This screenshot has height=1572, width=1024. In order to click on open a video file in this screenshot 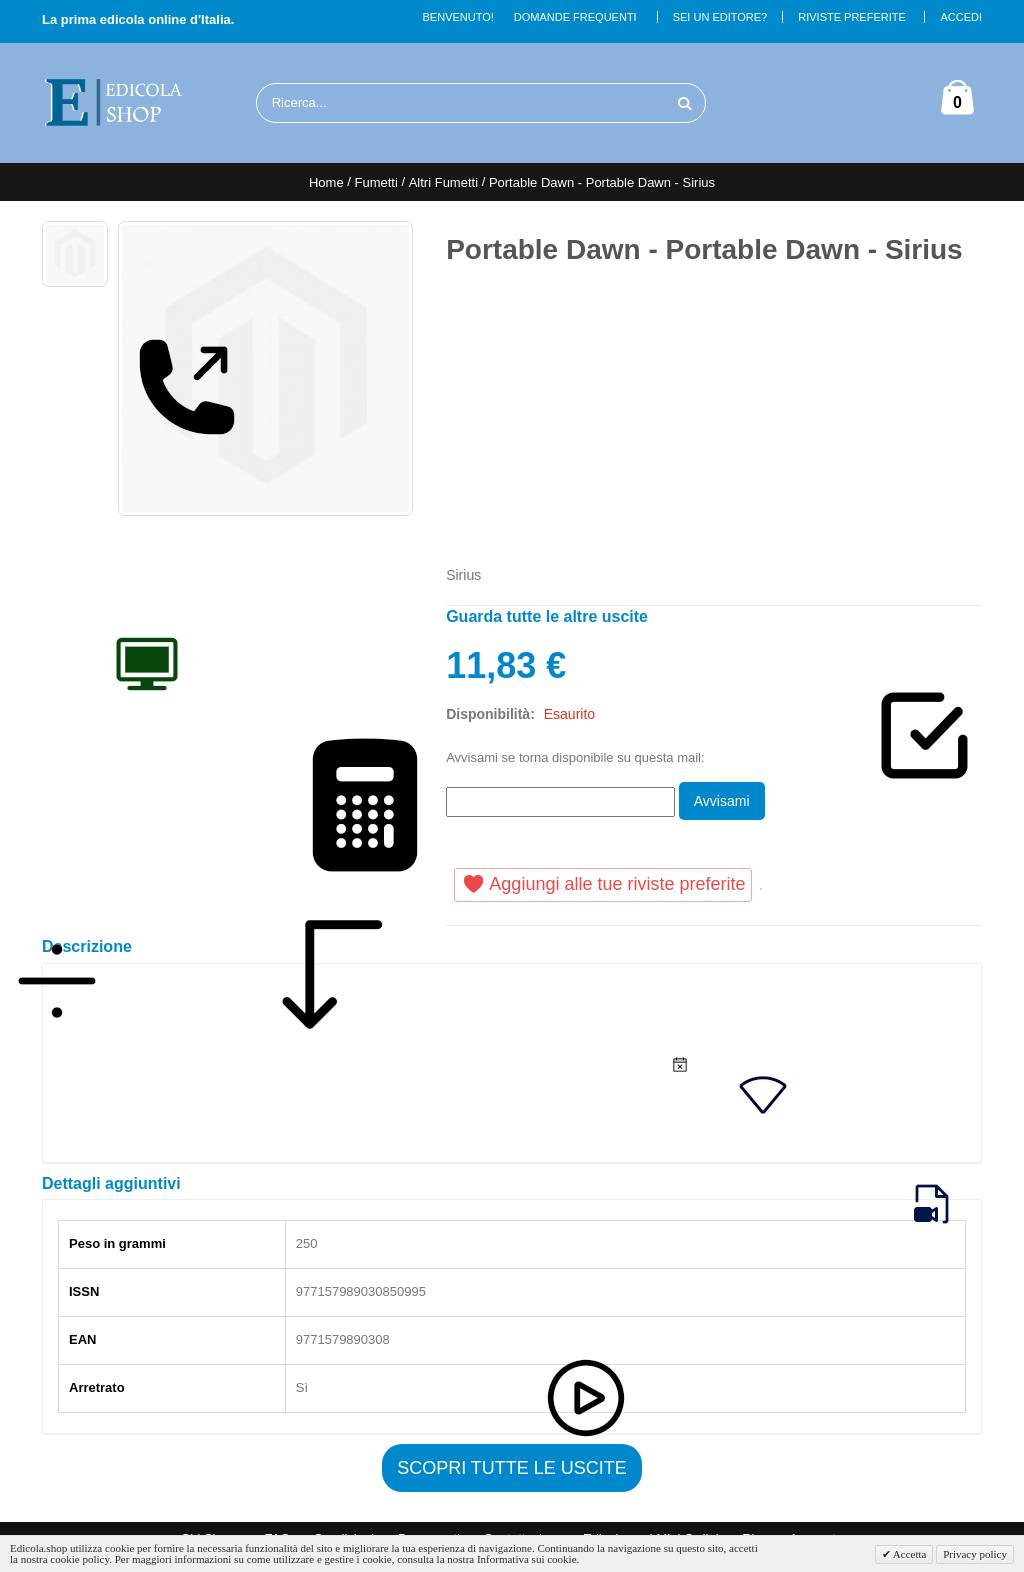, I will do `click(932, 1204)`.